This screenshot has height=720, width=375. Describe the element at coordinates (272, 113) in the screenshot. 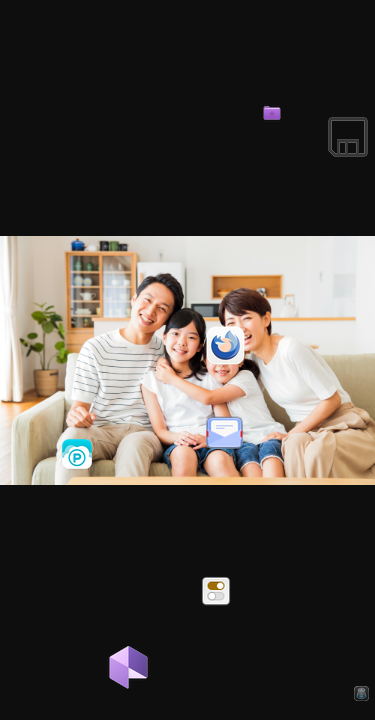

I see `open your bookmarked or favorite files folder` at that location.